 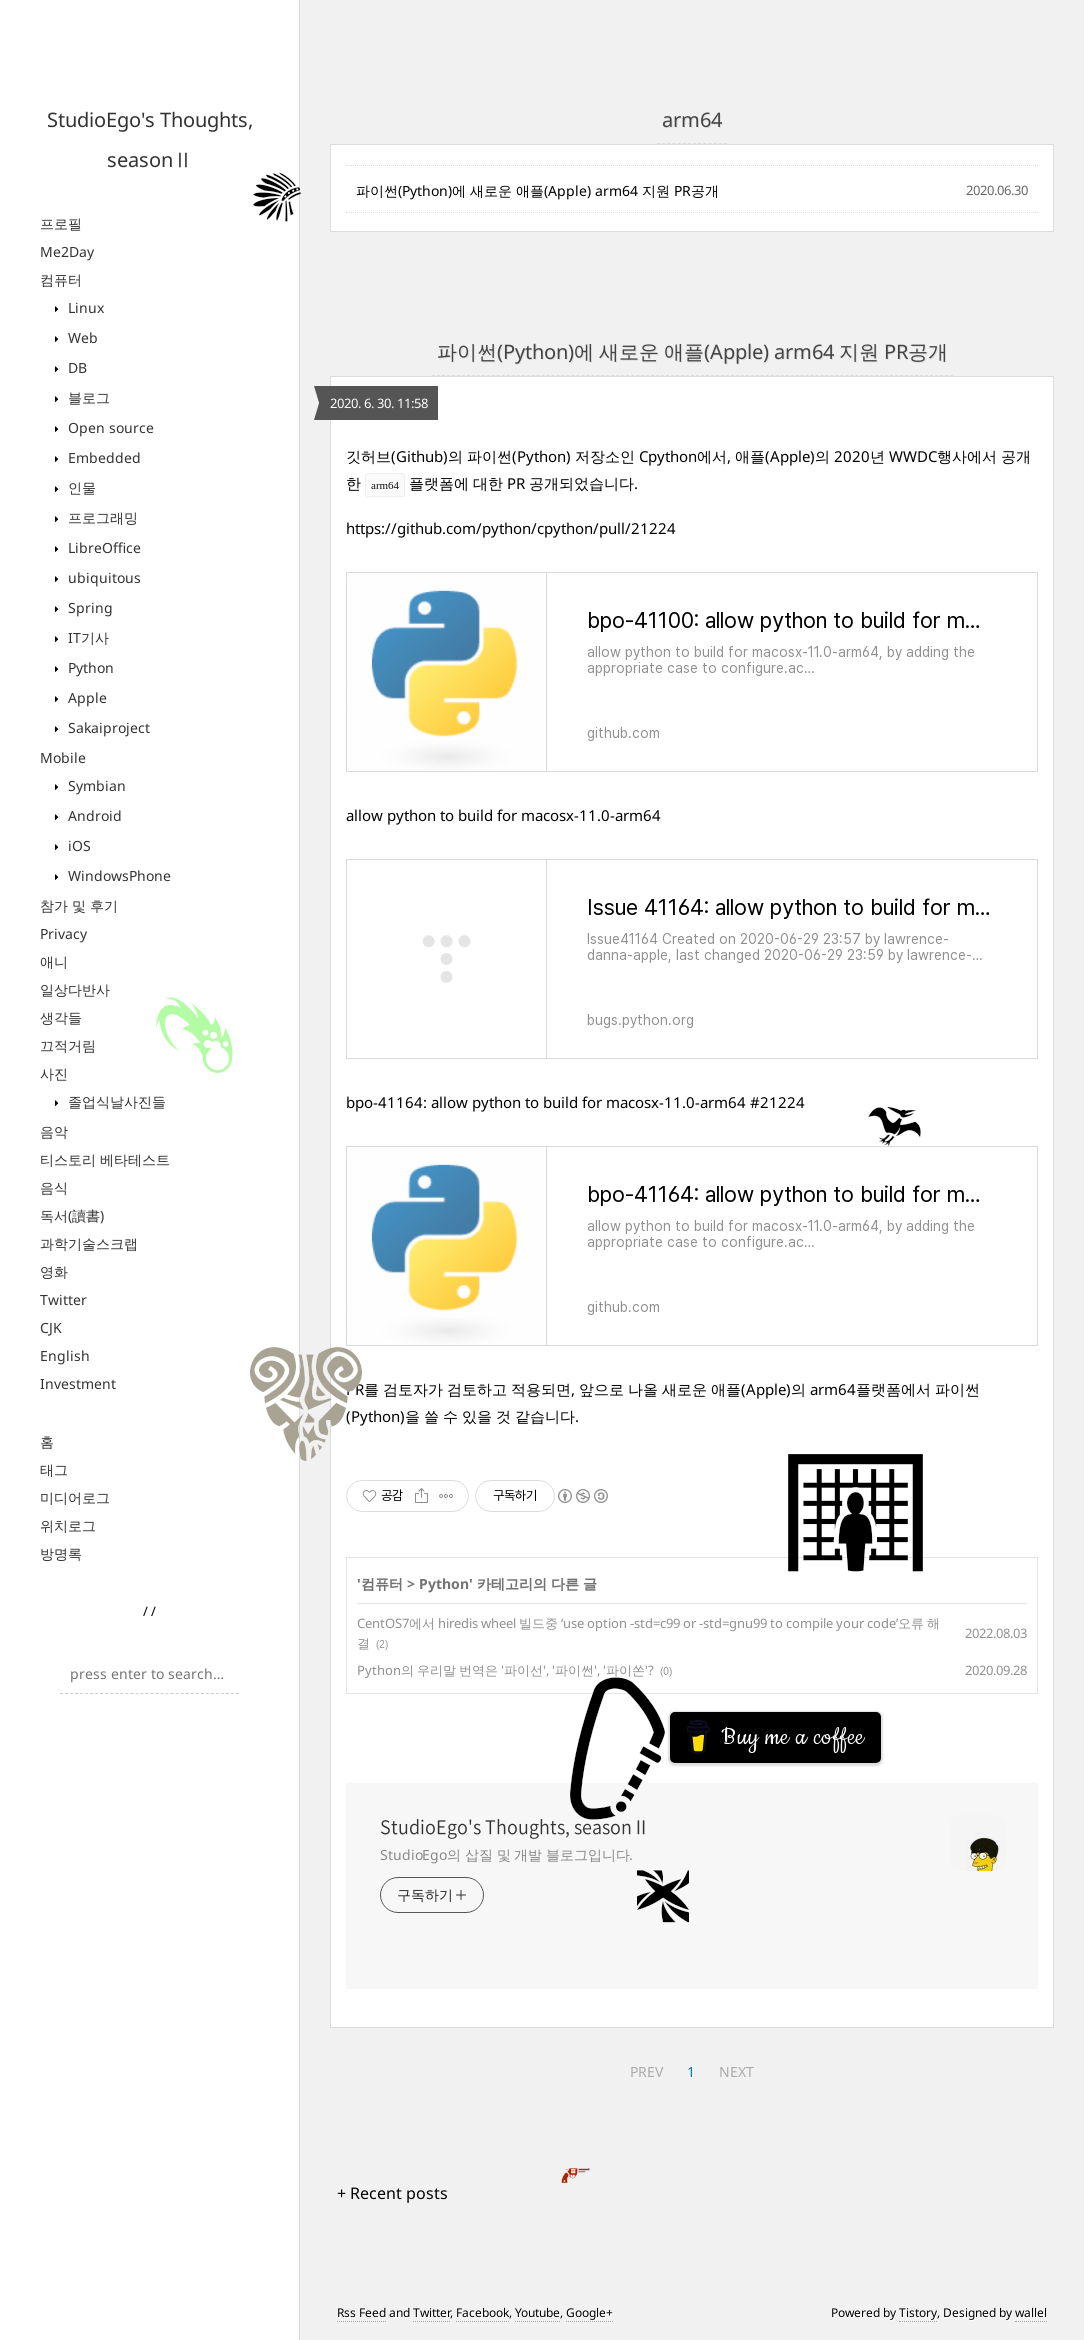 What do you see at coordinates (894, 1126) in the screenshot?
I see `pterodactyl or flying dinosaur icon for a game element` at bounding box center [894, 1126].